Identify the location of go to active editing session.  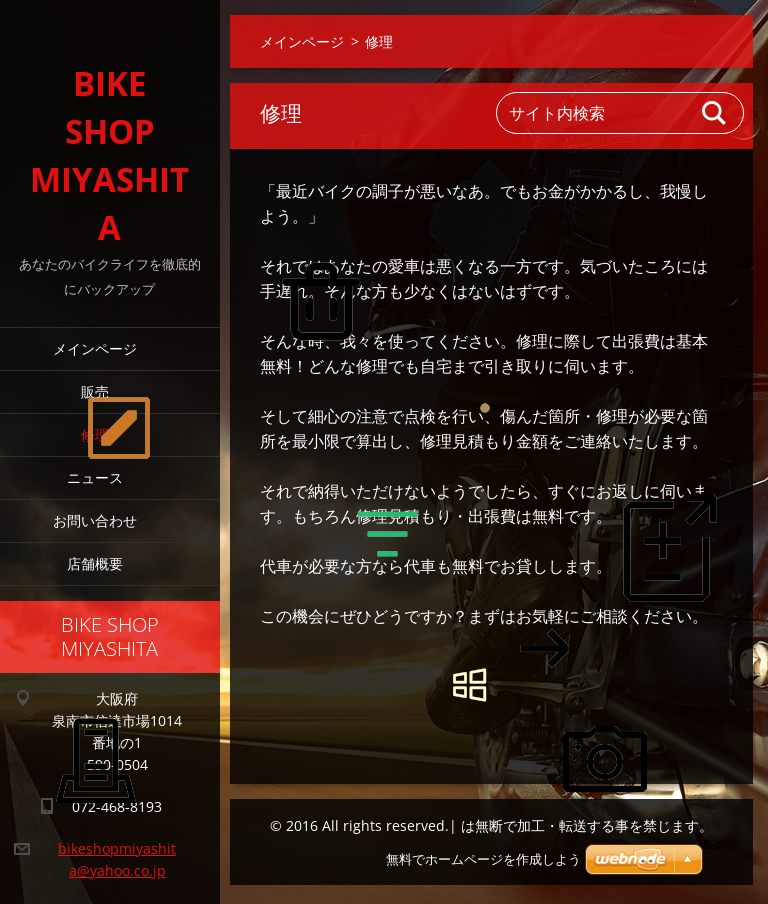
(666, 551).